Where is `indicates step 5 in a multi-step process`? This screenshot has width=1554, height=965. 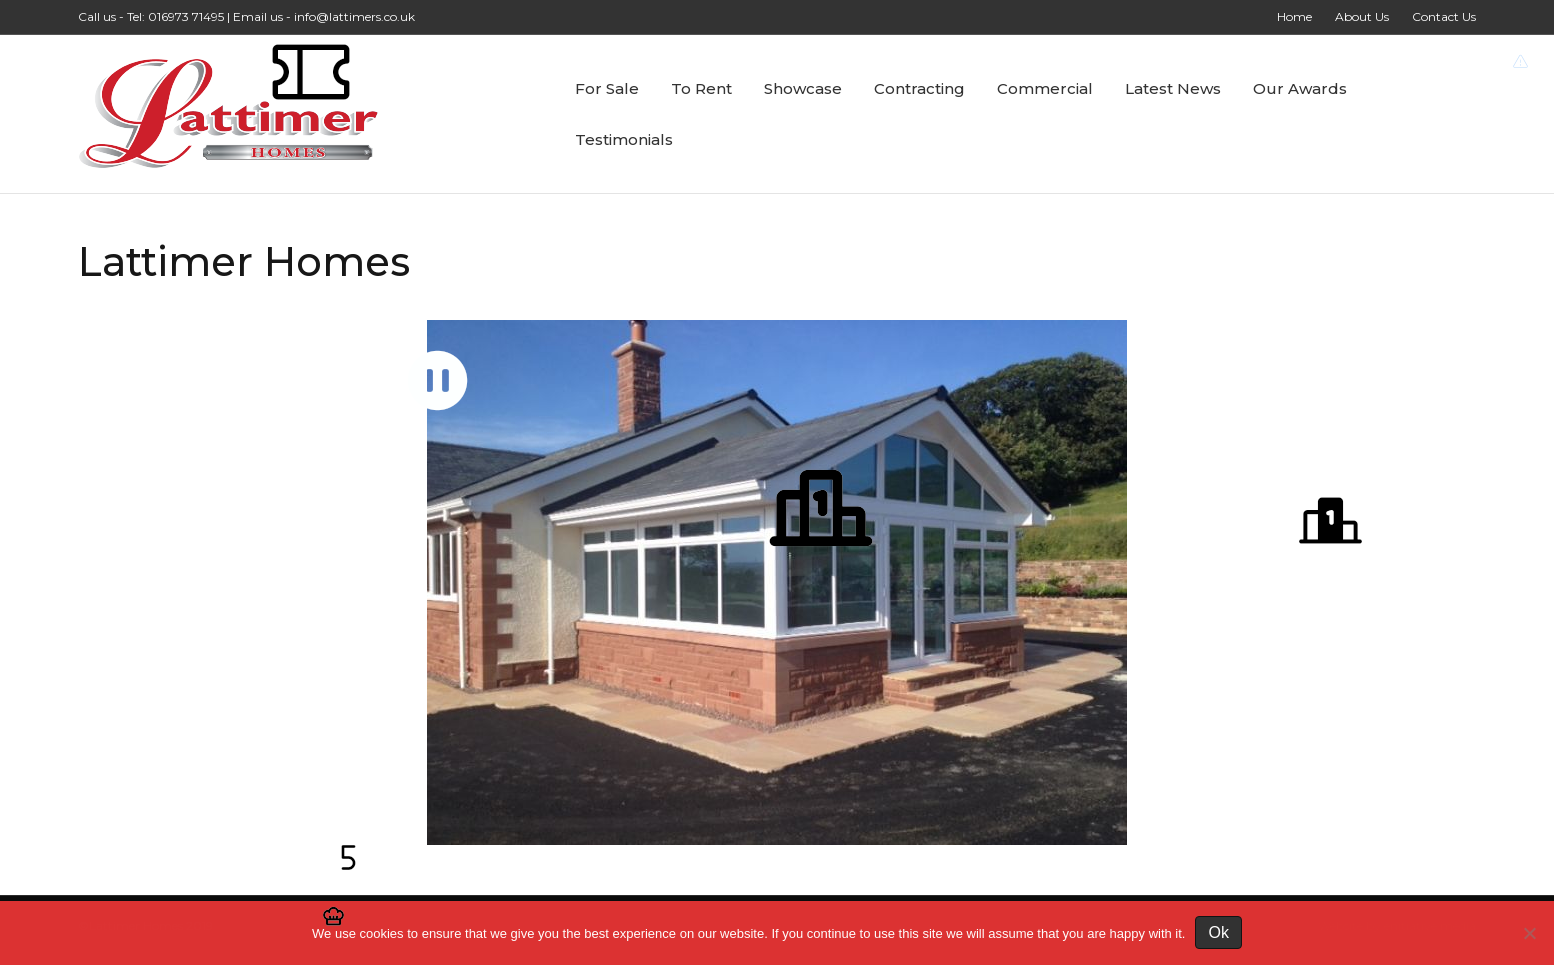
indicates step 5 in a multi-step process is located at coordinates (348, 857).